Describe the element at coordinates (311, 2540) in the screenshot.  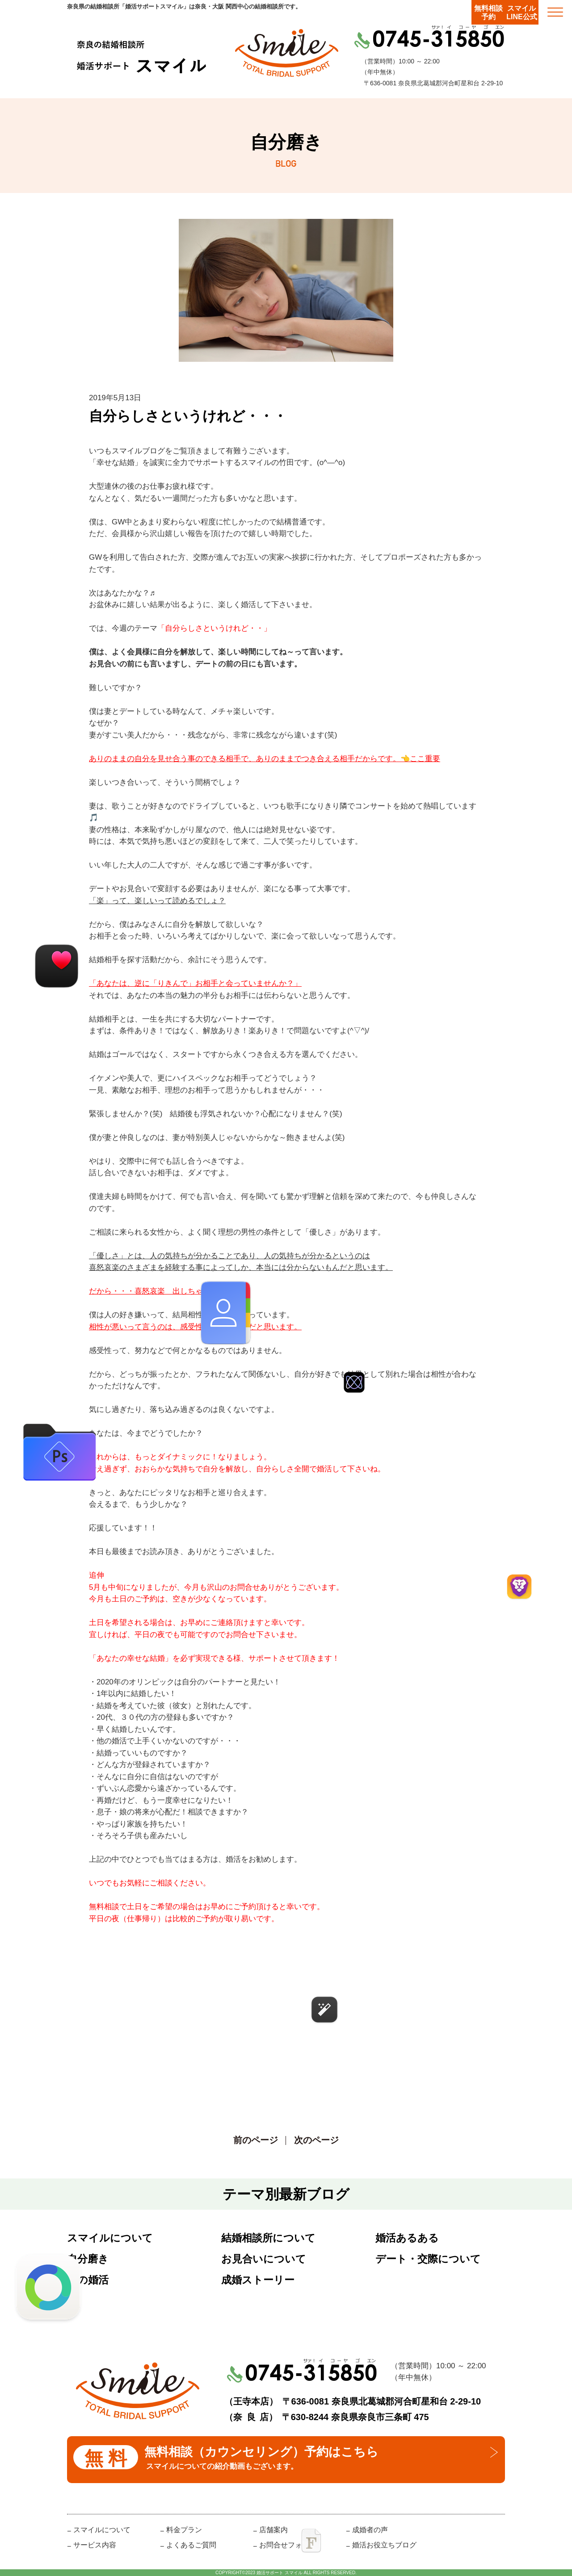
I see `a fortran source code file` at that location.